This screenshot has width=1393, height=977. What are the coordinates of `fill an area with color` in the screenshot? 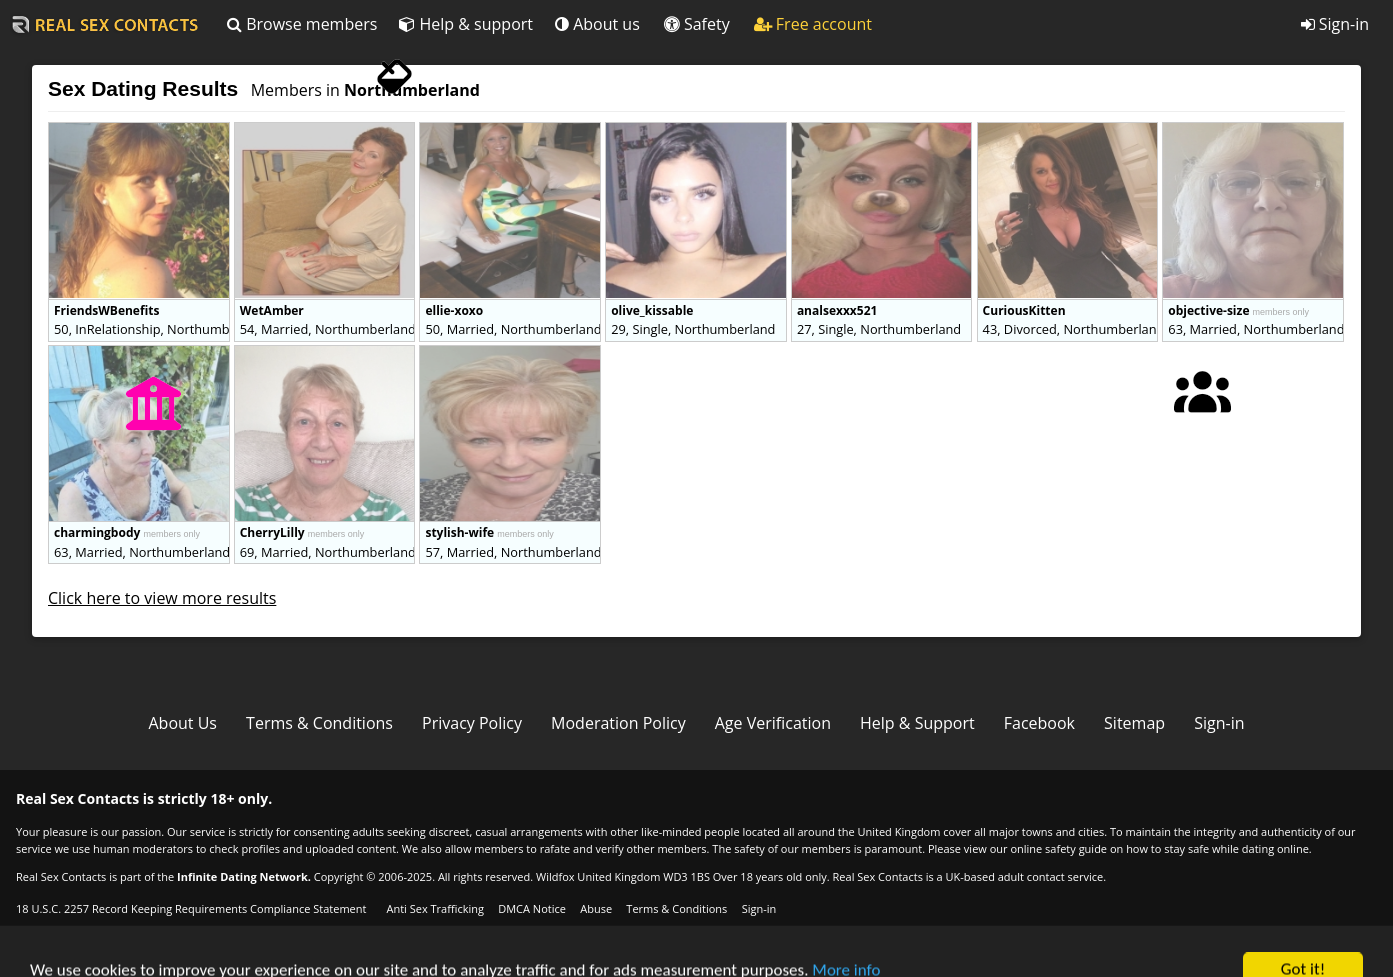 It's located at (394, 76).